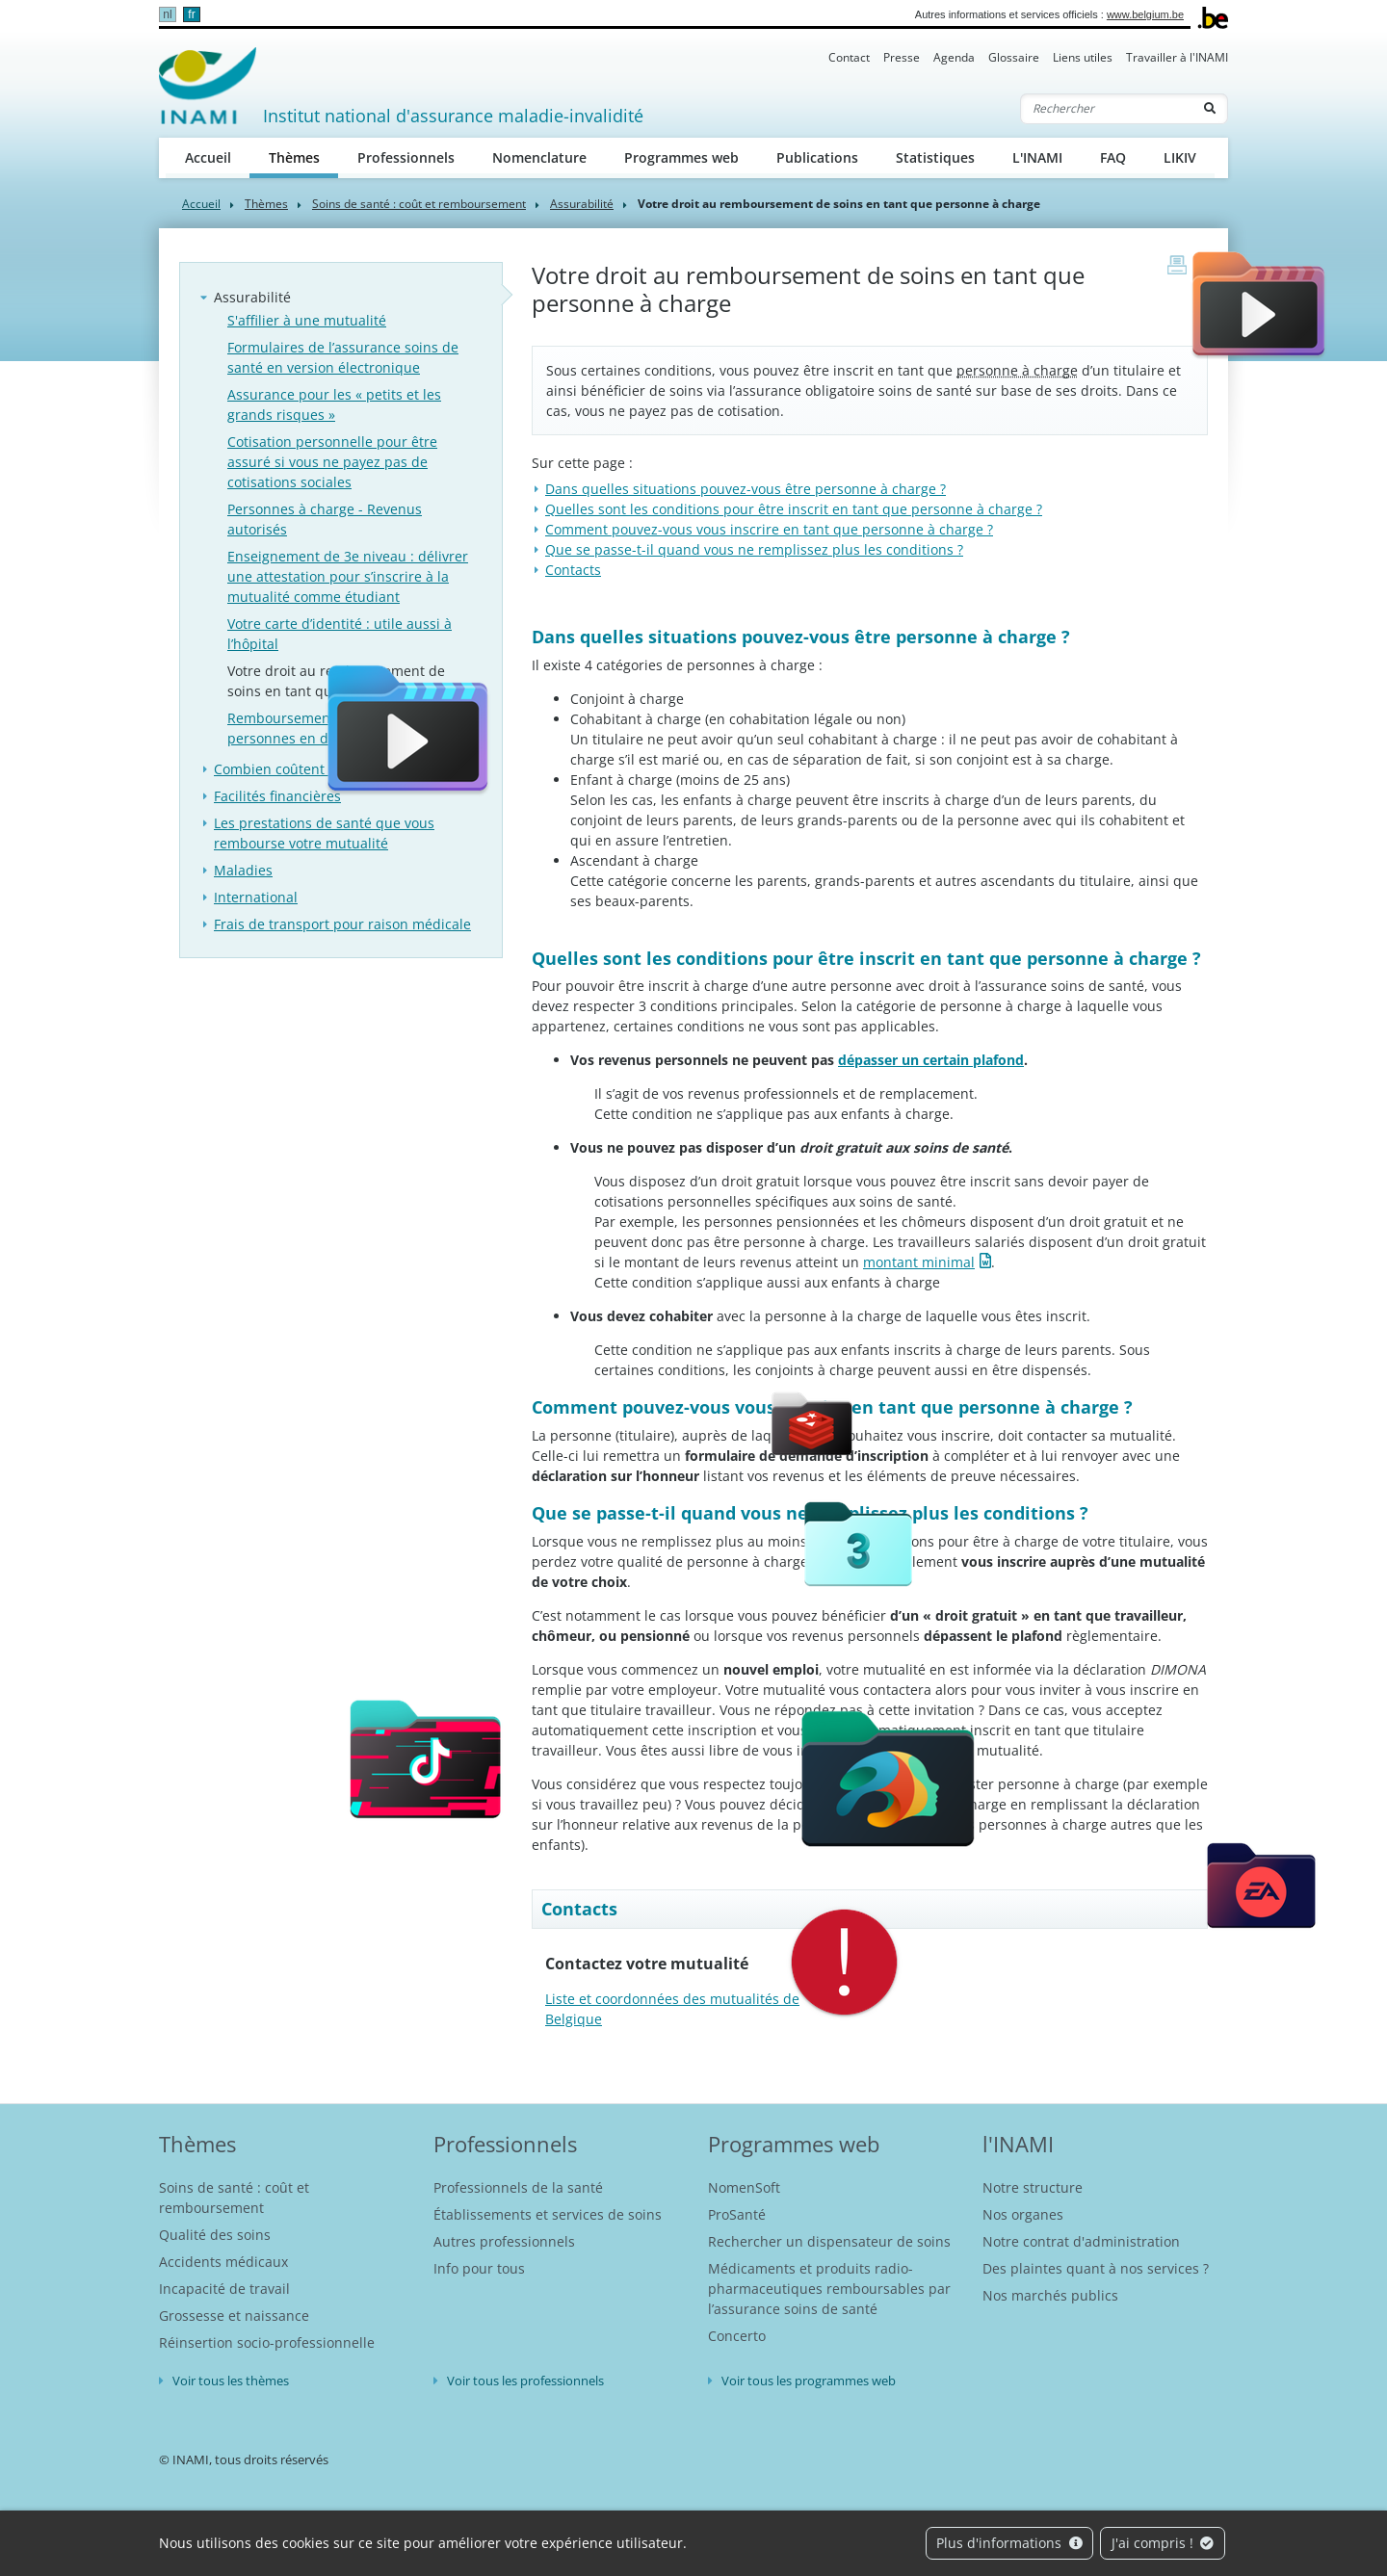 Image resolution: width=1387 pixels, height=2576 pixels. What do you see at coordinates (406, 732) in the screenshot?
I see `open your movies folder` at bounding box center [406, 732].